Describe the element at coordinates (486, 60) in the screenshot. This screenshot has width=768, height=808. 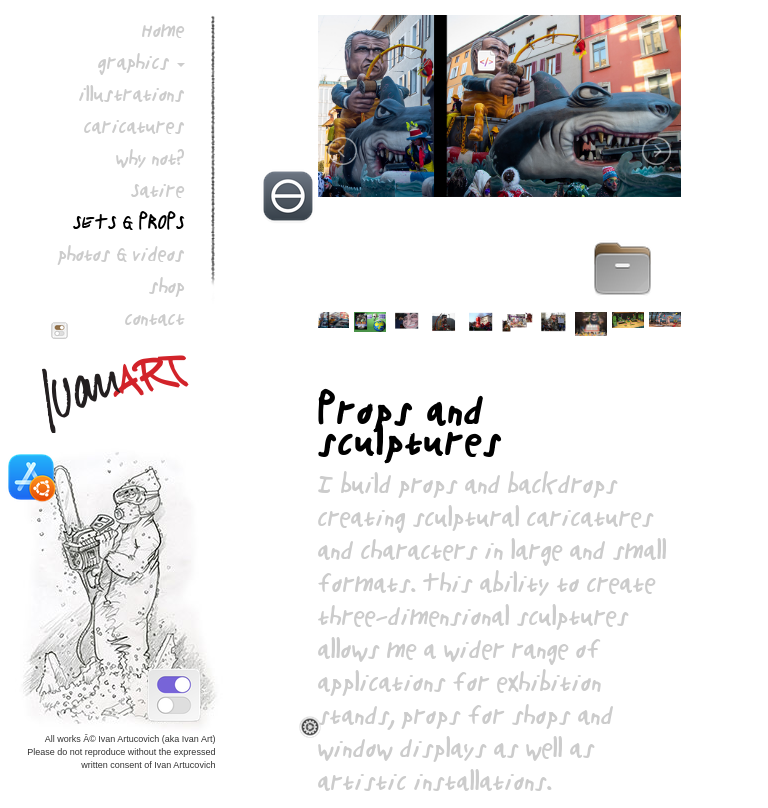
I see `maven xml configuration file` at that location.